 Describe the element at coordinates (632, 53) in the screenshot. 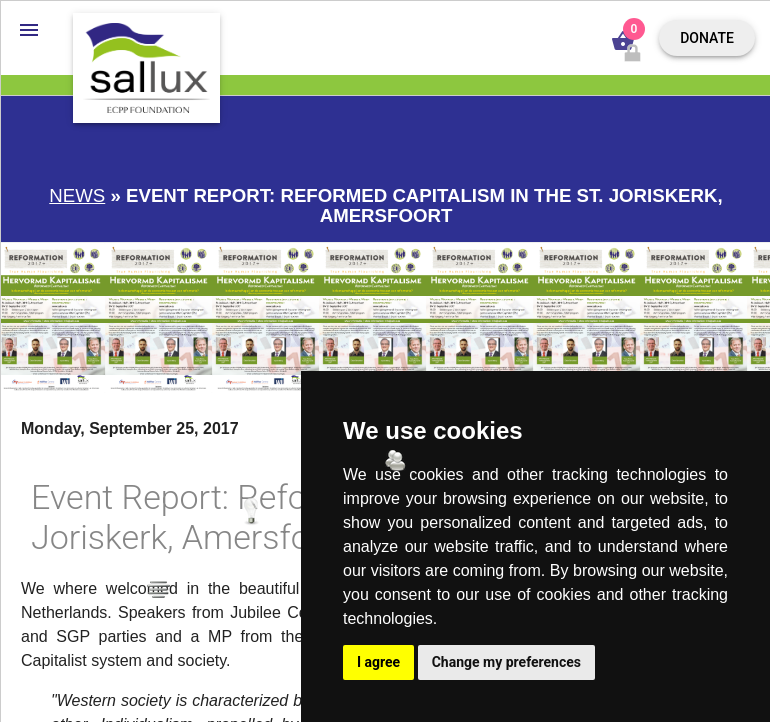

I see `indicates a secure or encrypted wifi network` at that location.